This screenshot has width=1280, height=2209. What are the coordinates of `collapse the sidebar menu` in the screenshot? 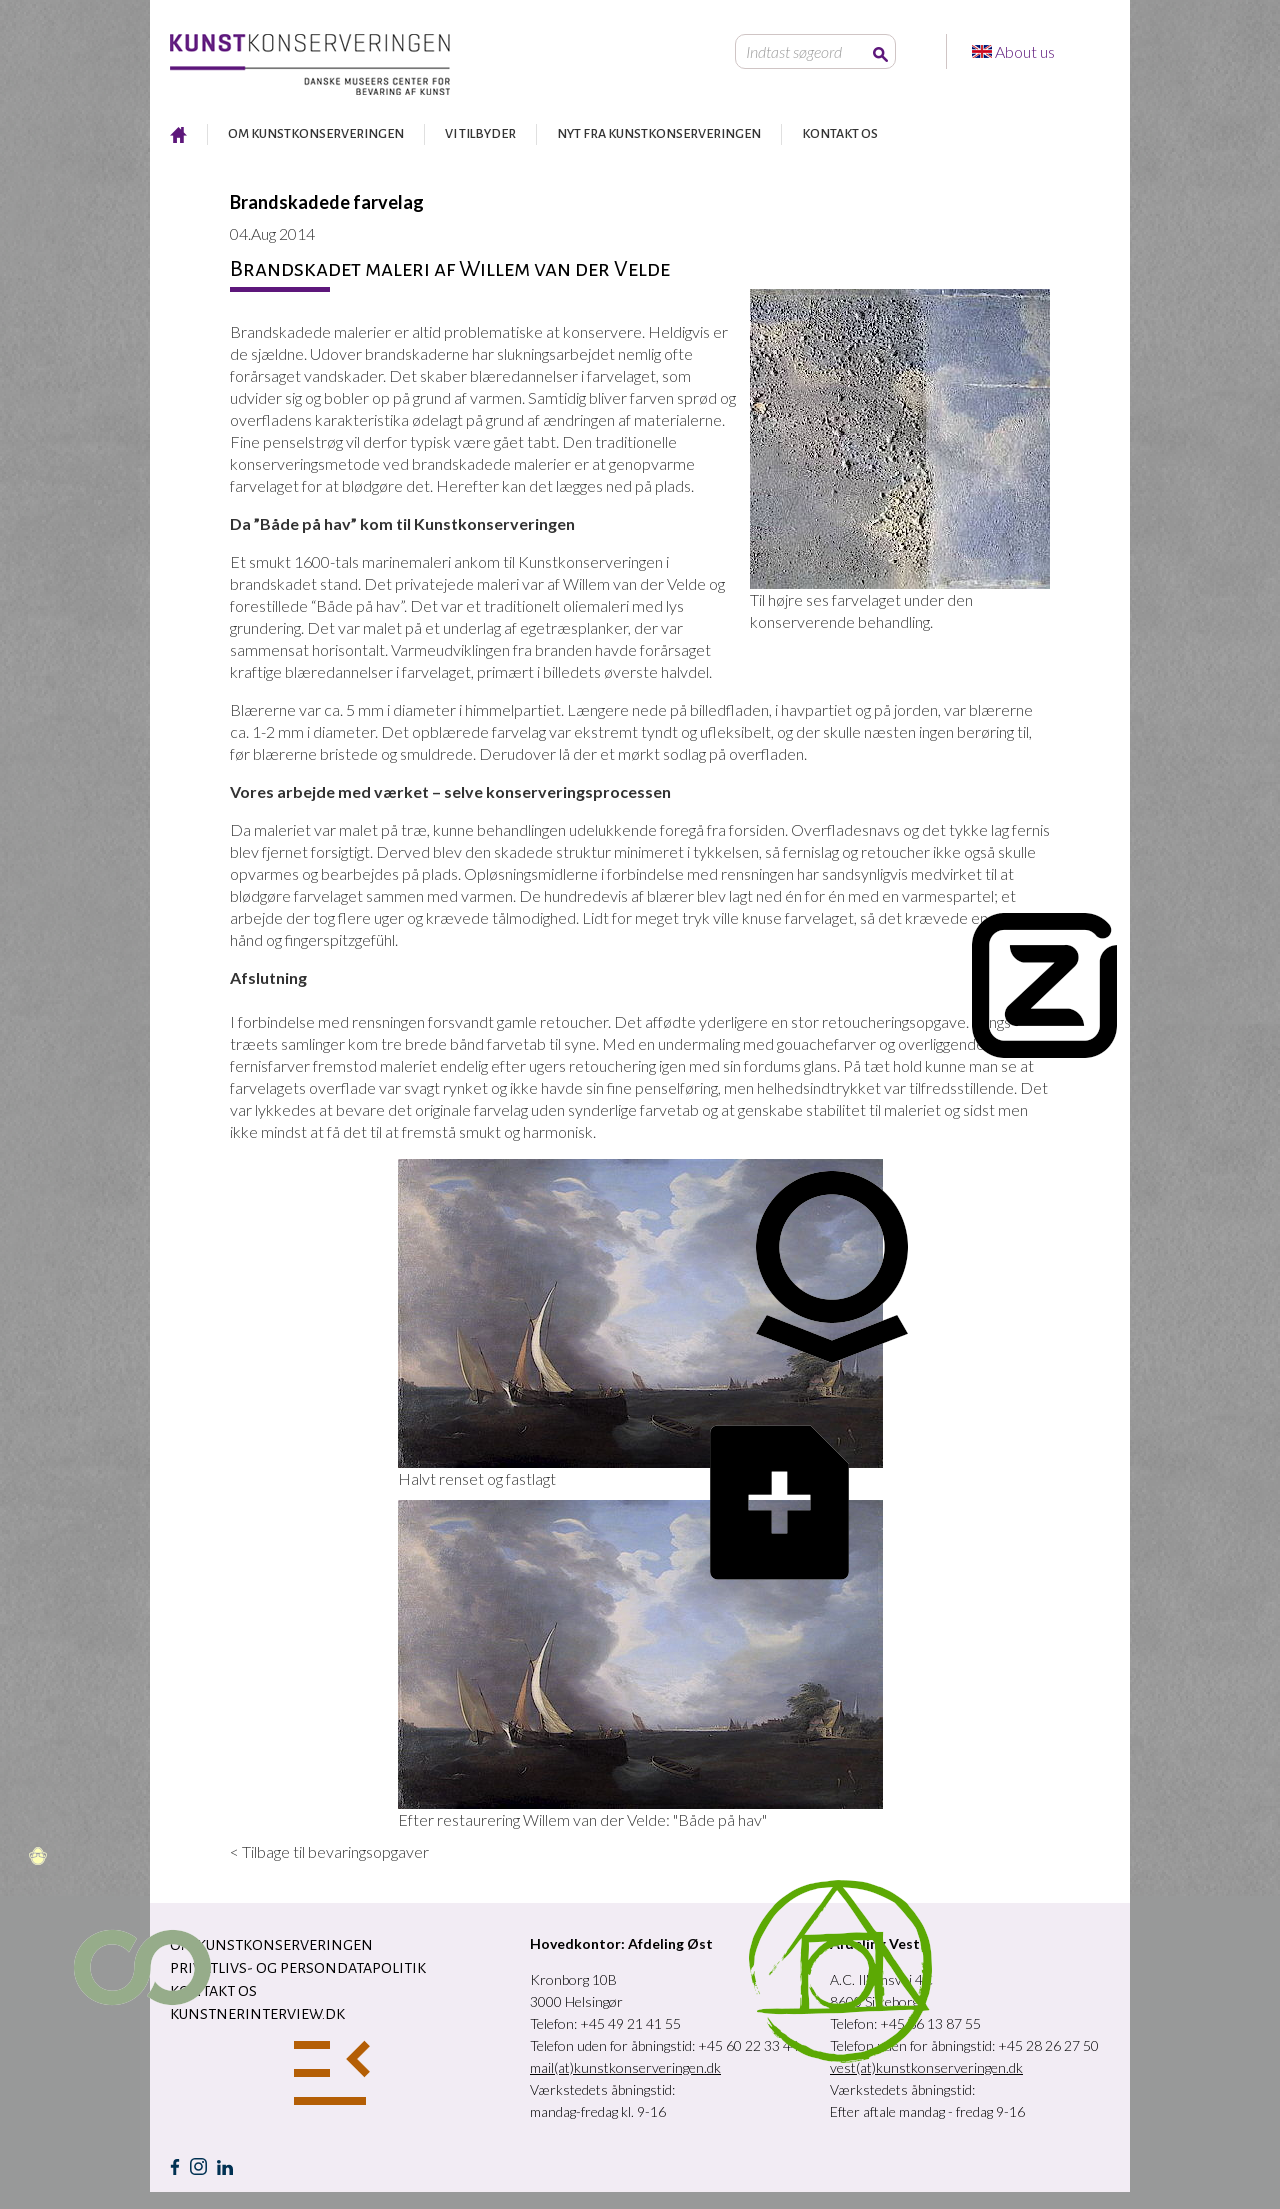 It's located at (330, 2073).